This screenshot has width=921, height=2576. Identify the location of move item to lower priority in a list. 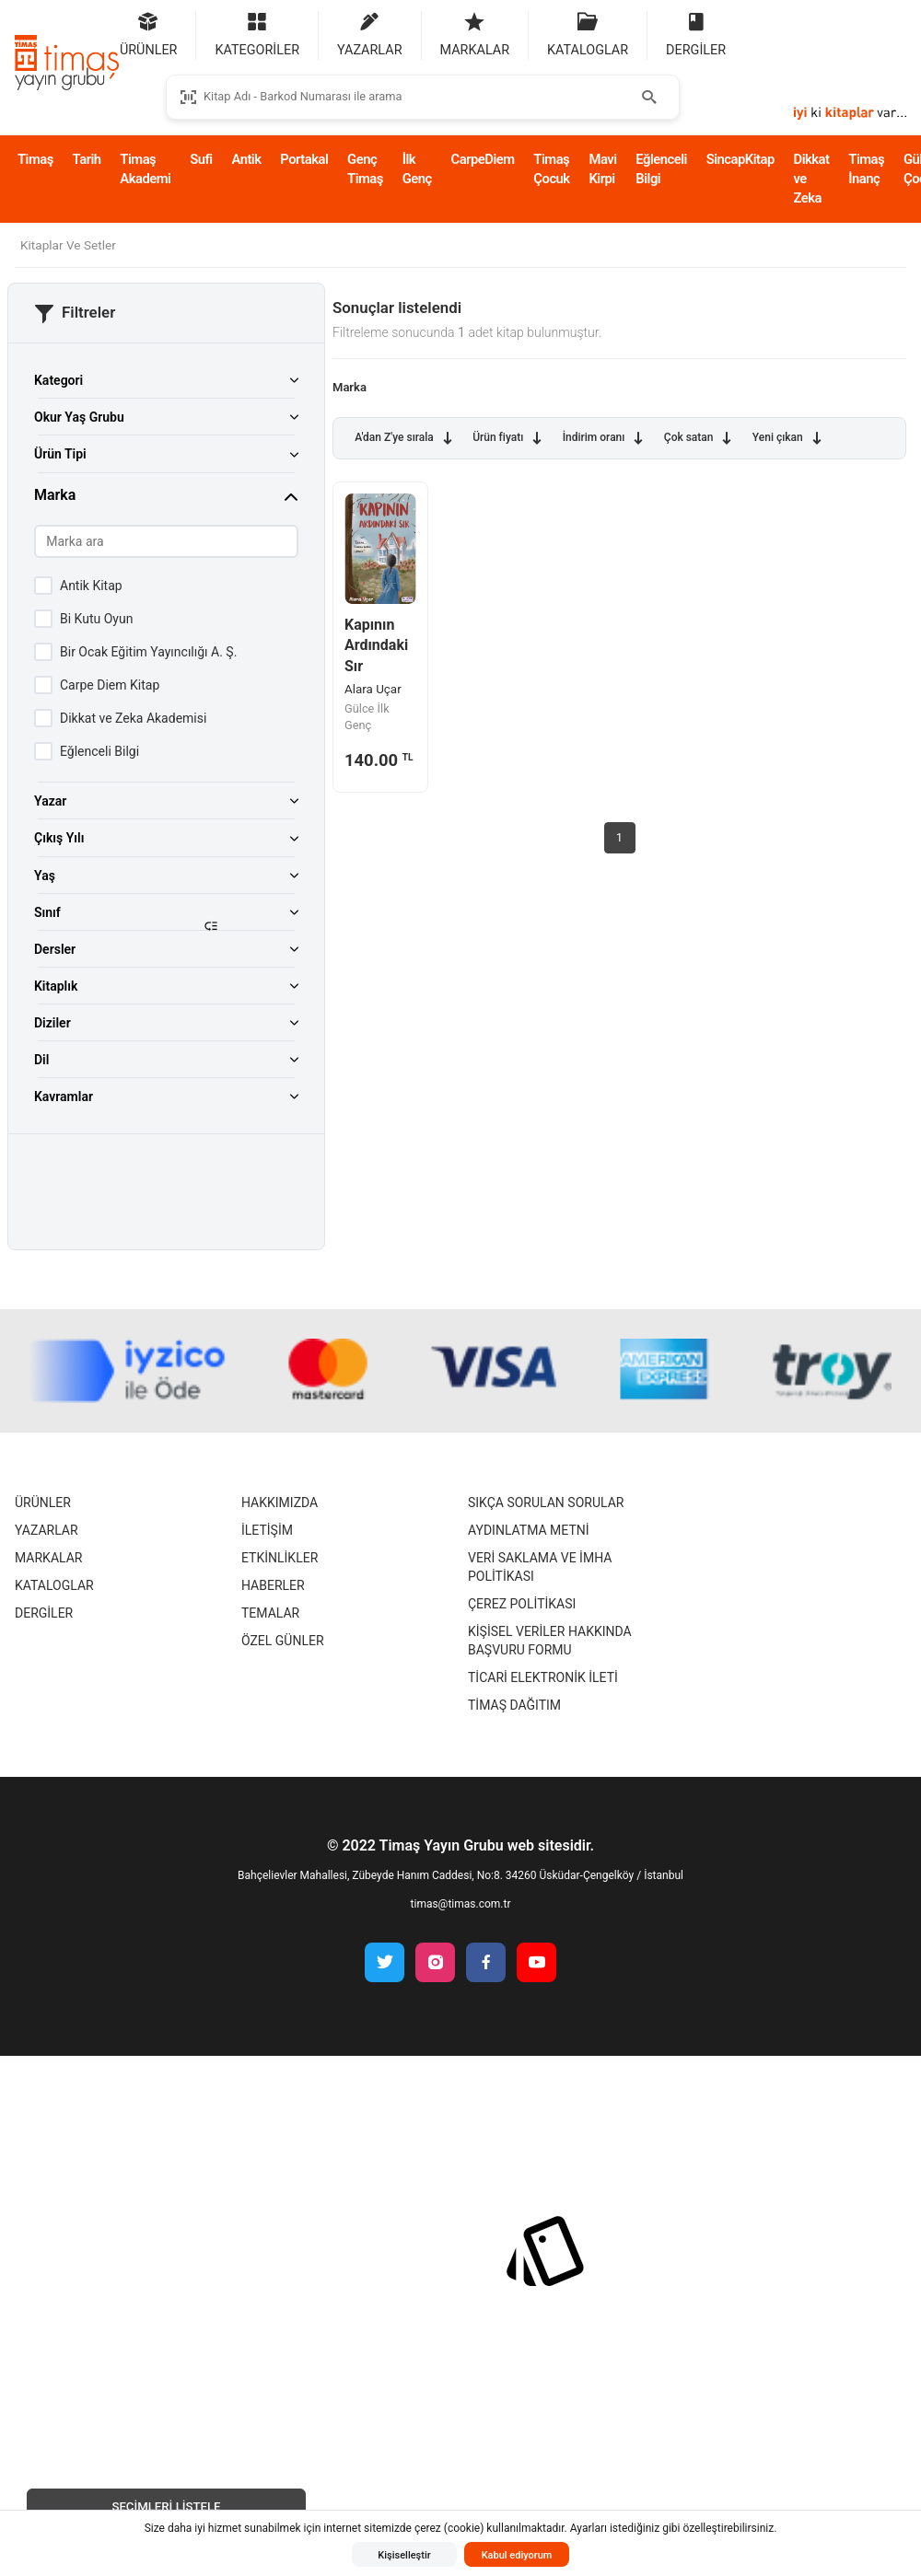
(211, 926).